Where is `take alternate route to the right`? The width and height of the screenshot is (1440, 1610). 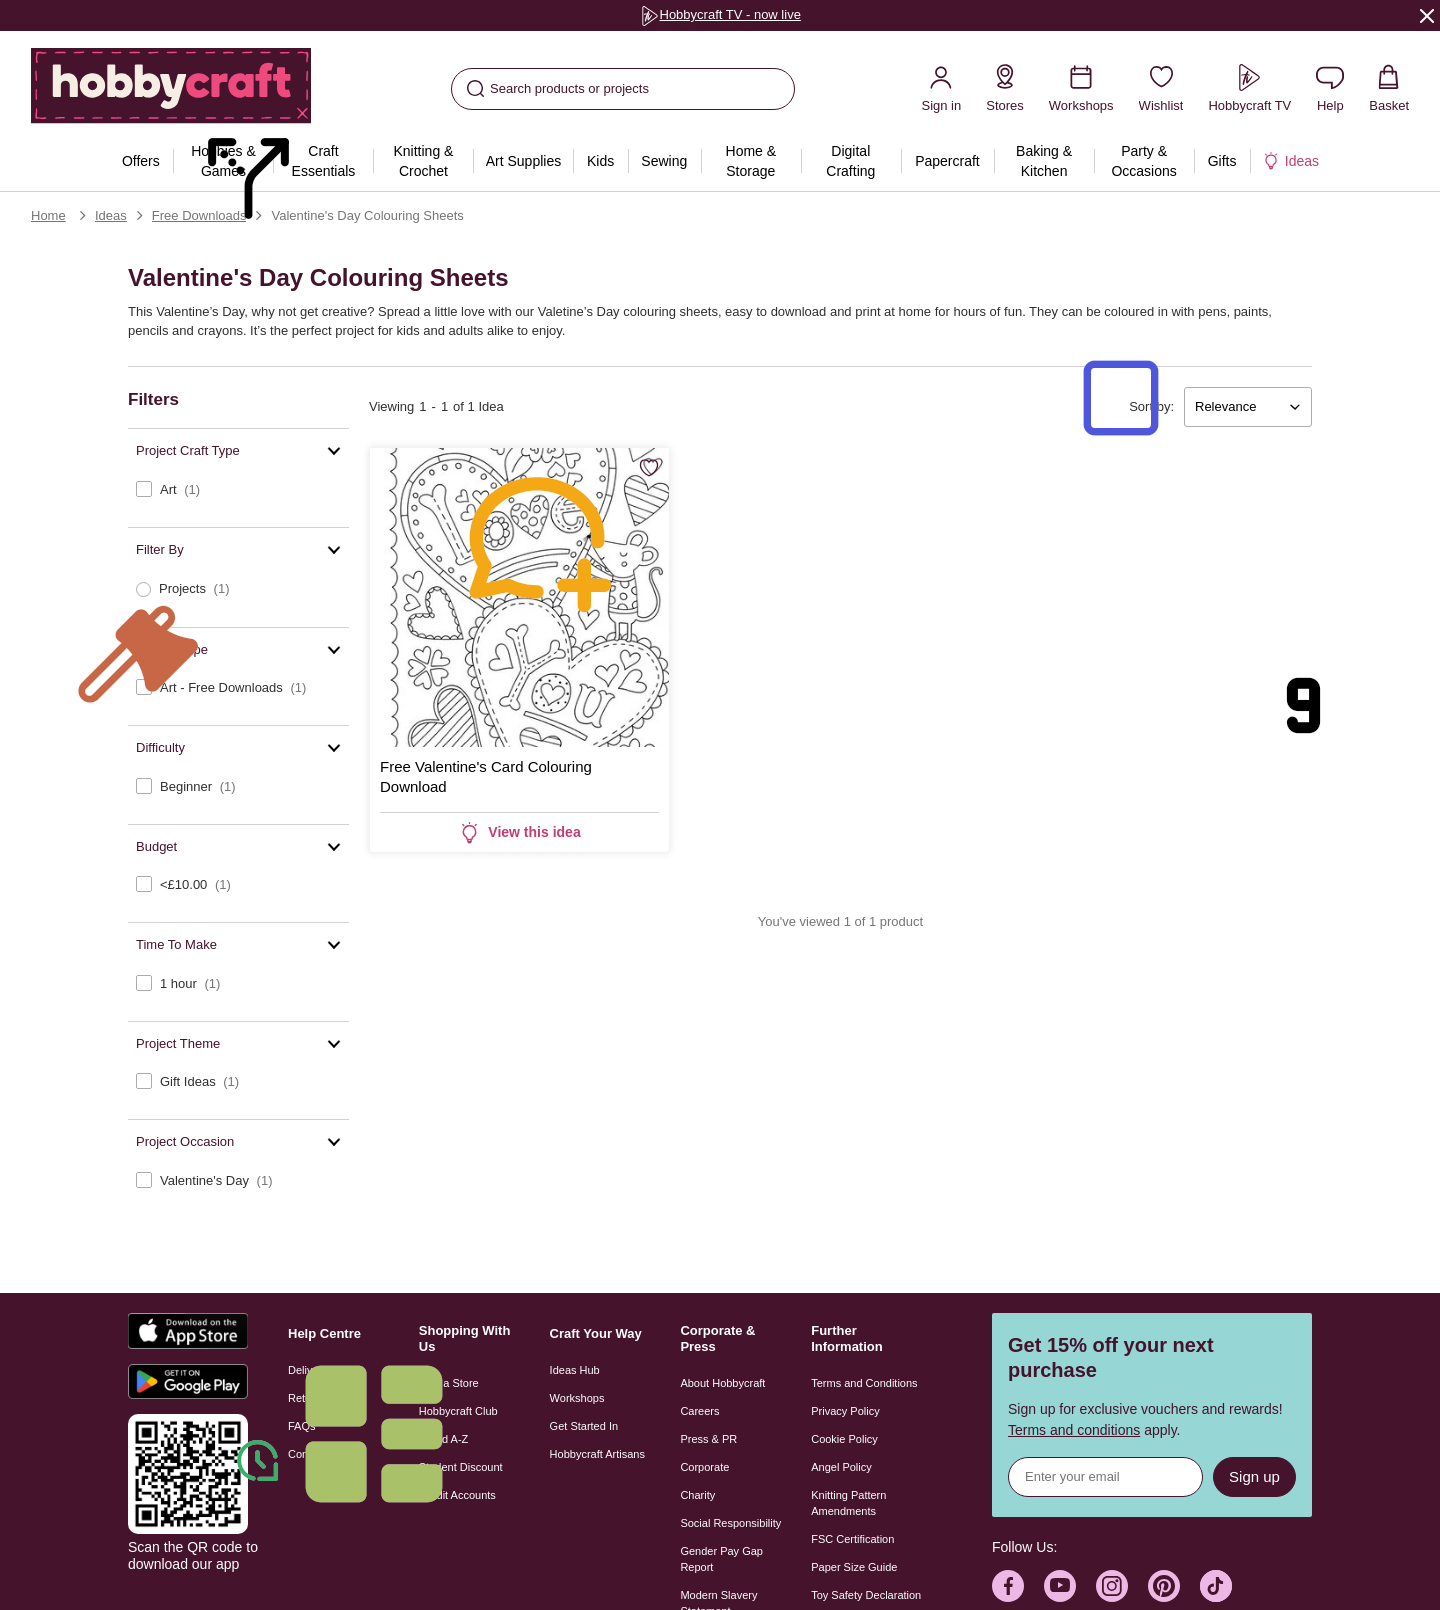
take alternate route to the right is located at coordinates (248, 178).